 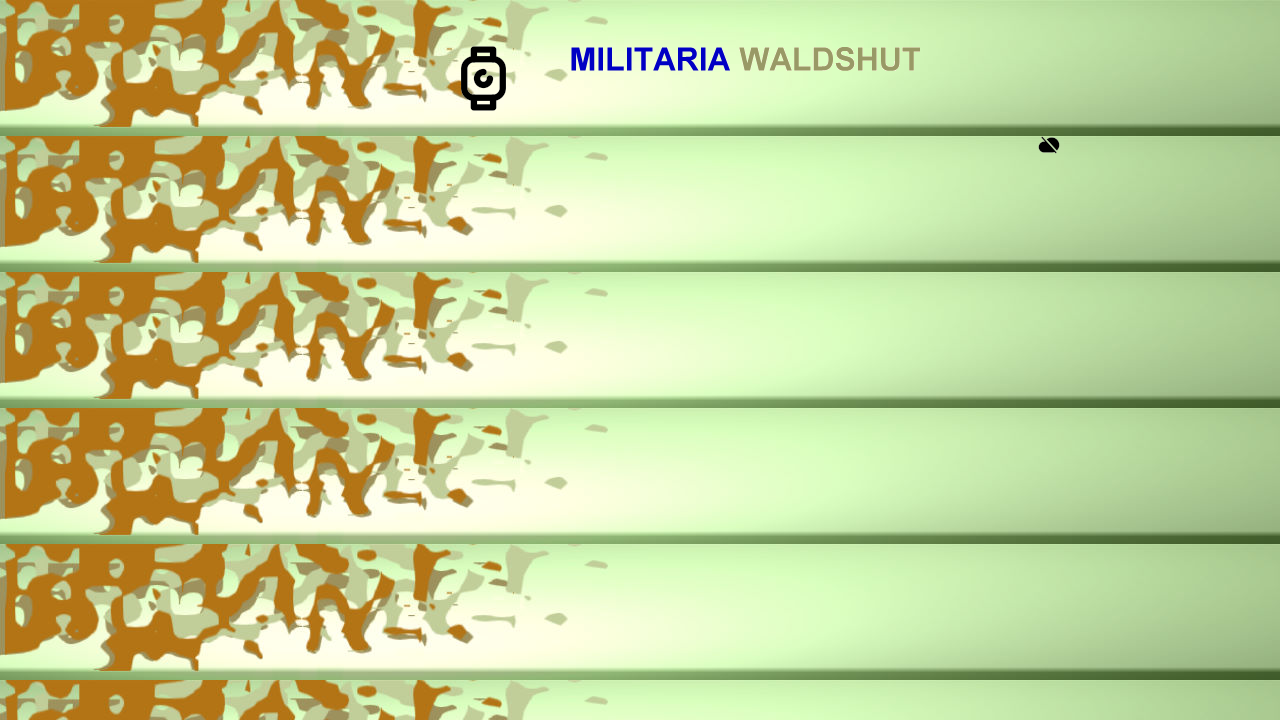 I want to click on indicates no cloud connection or offline status, so click(x=1049, y=145).